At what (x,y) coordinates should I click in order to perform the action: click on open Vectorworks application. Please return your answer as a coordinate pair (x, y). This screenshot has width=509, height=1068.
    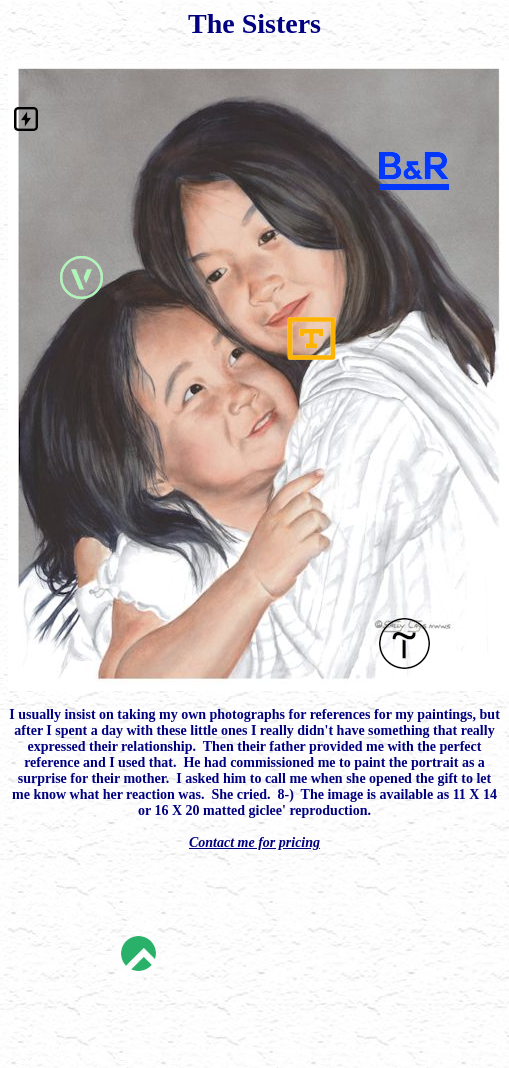
    Looking at the image, I should click on (81, 277).